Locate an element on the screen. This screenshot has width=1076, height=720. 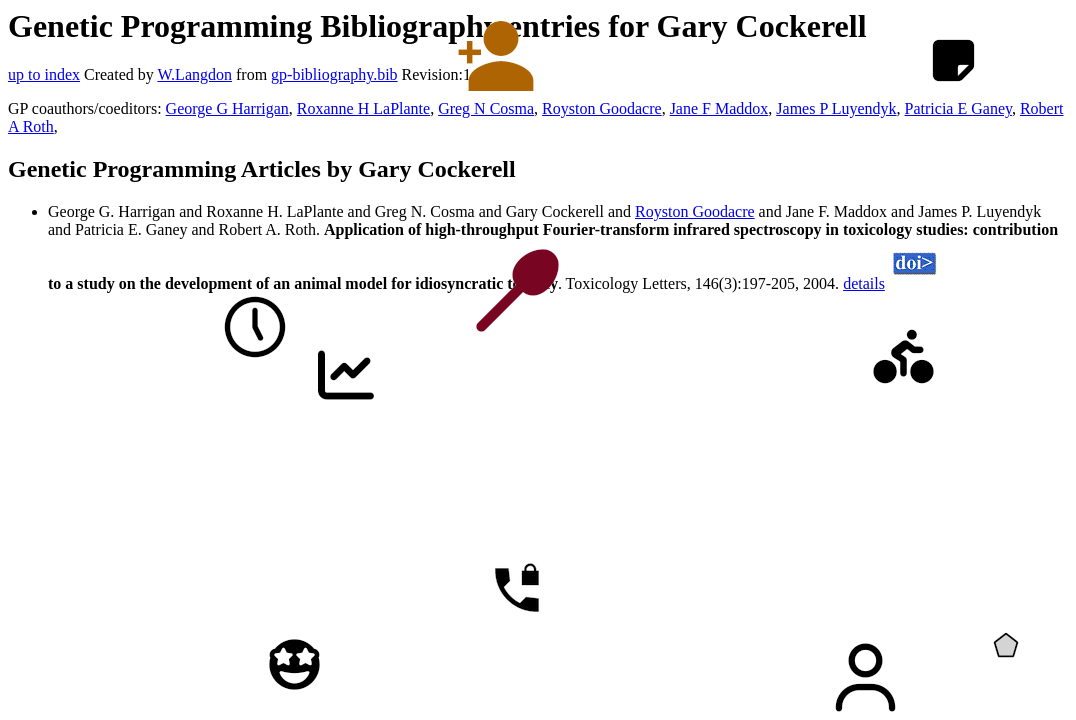
view your profile is located at coordinates (865, 677).